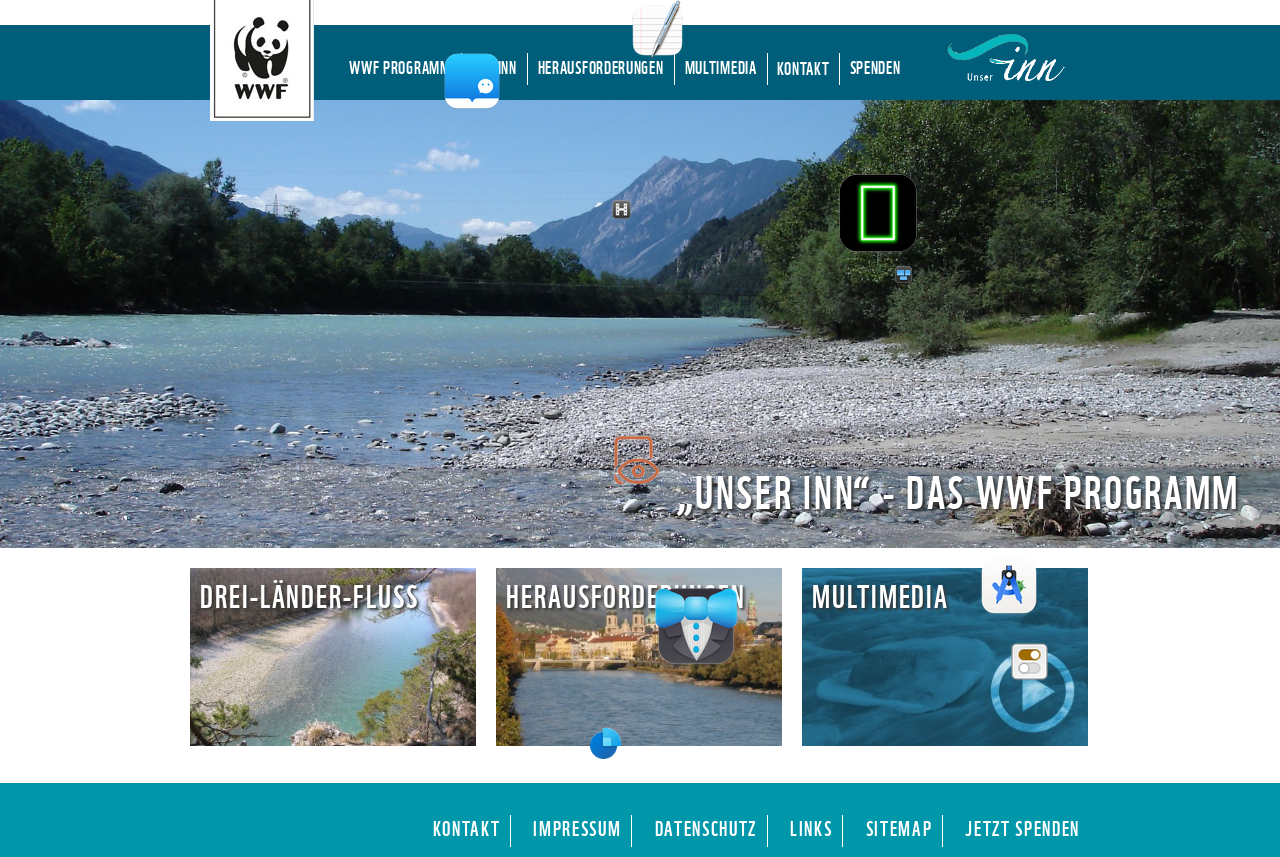 The width and height of the screenshot is (1280, 857). What do you see at coordinates (878, 213) in the screenshot?
I see `launch portal reloaded game` at bounding box center [878, 213].